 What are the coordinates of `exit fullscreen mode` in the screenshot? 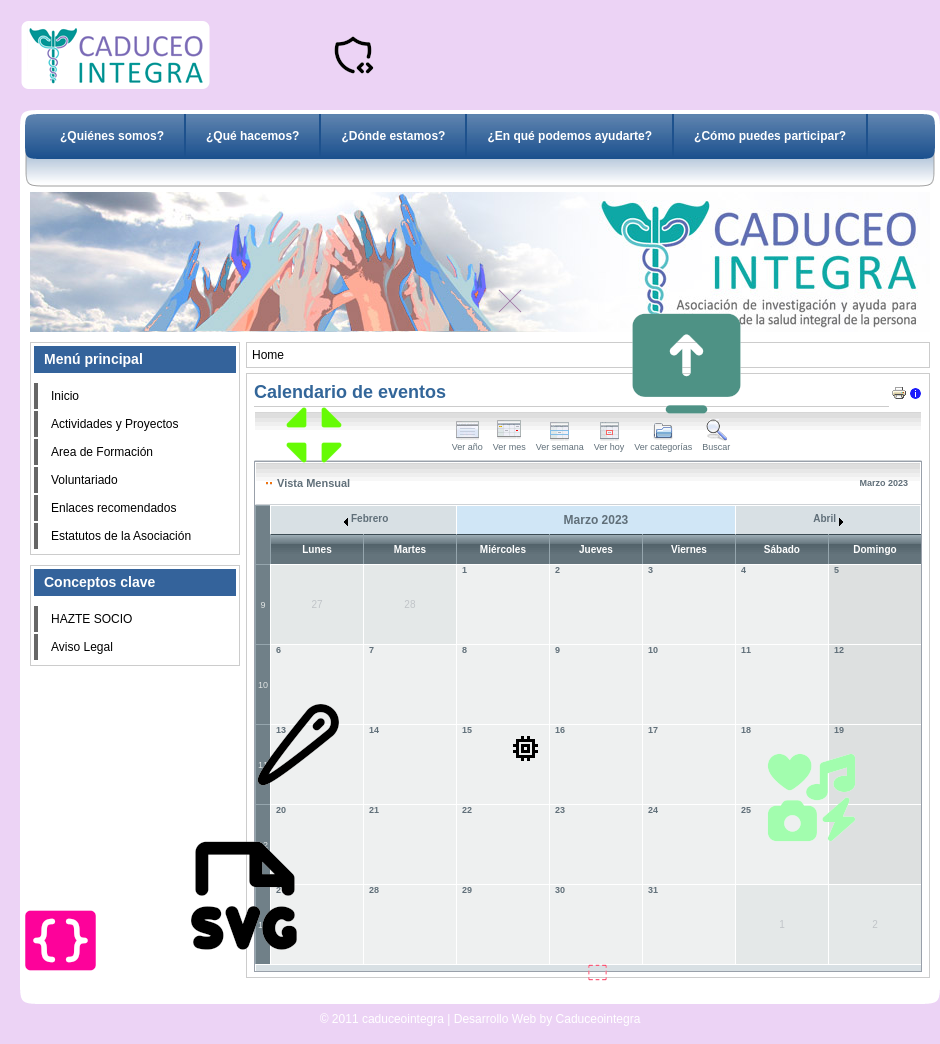 It's located at (314, 435).